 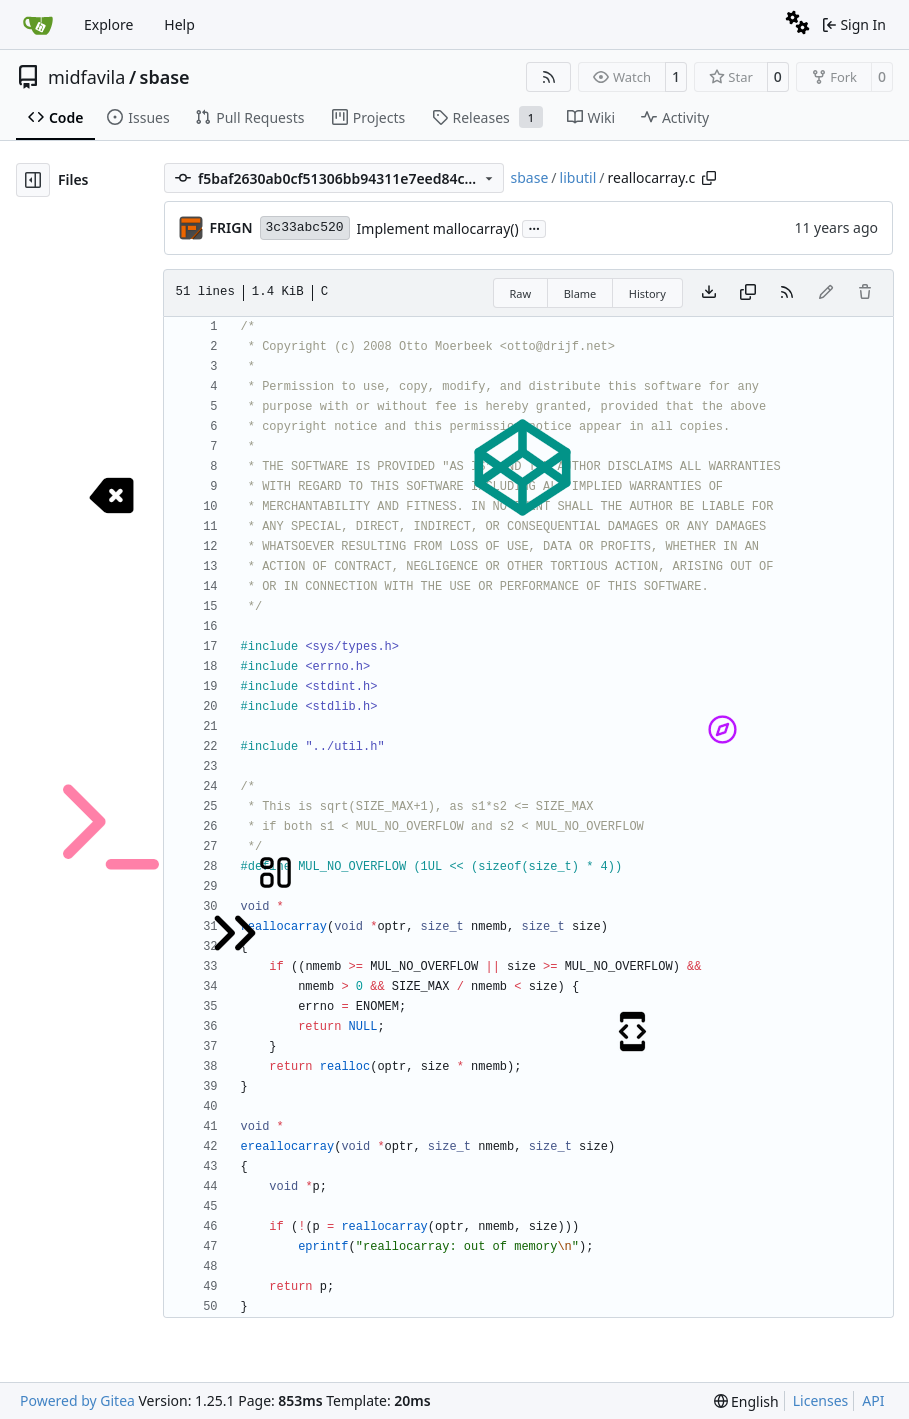 What do you see at coordinates (522, 467) in the screenshot?
I see `open CodePen` at bounding box center [522, 467].